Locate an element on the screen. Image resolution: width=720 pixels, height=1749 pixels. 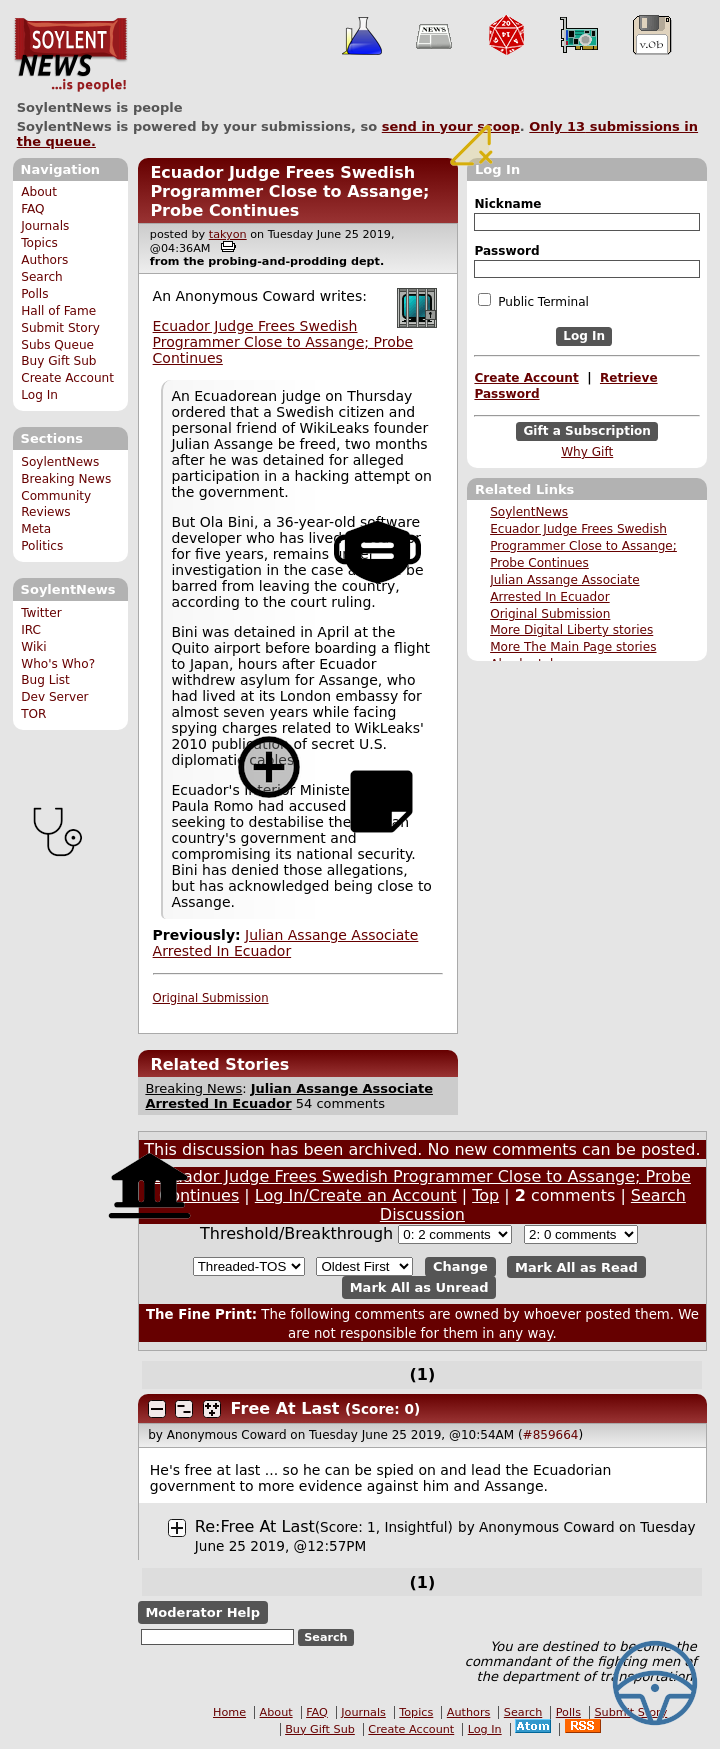
access health or medical features is located at coordinates (54, 830).